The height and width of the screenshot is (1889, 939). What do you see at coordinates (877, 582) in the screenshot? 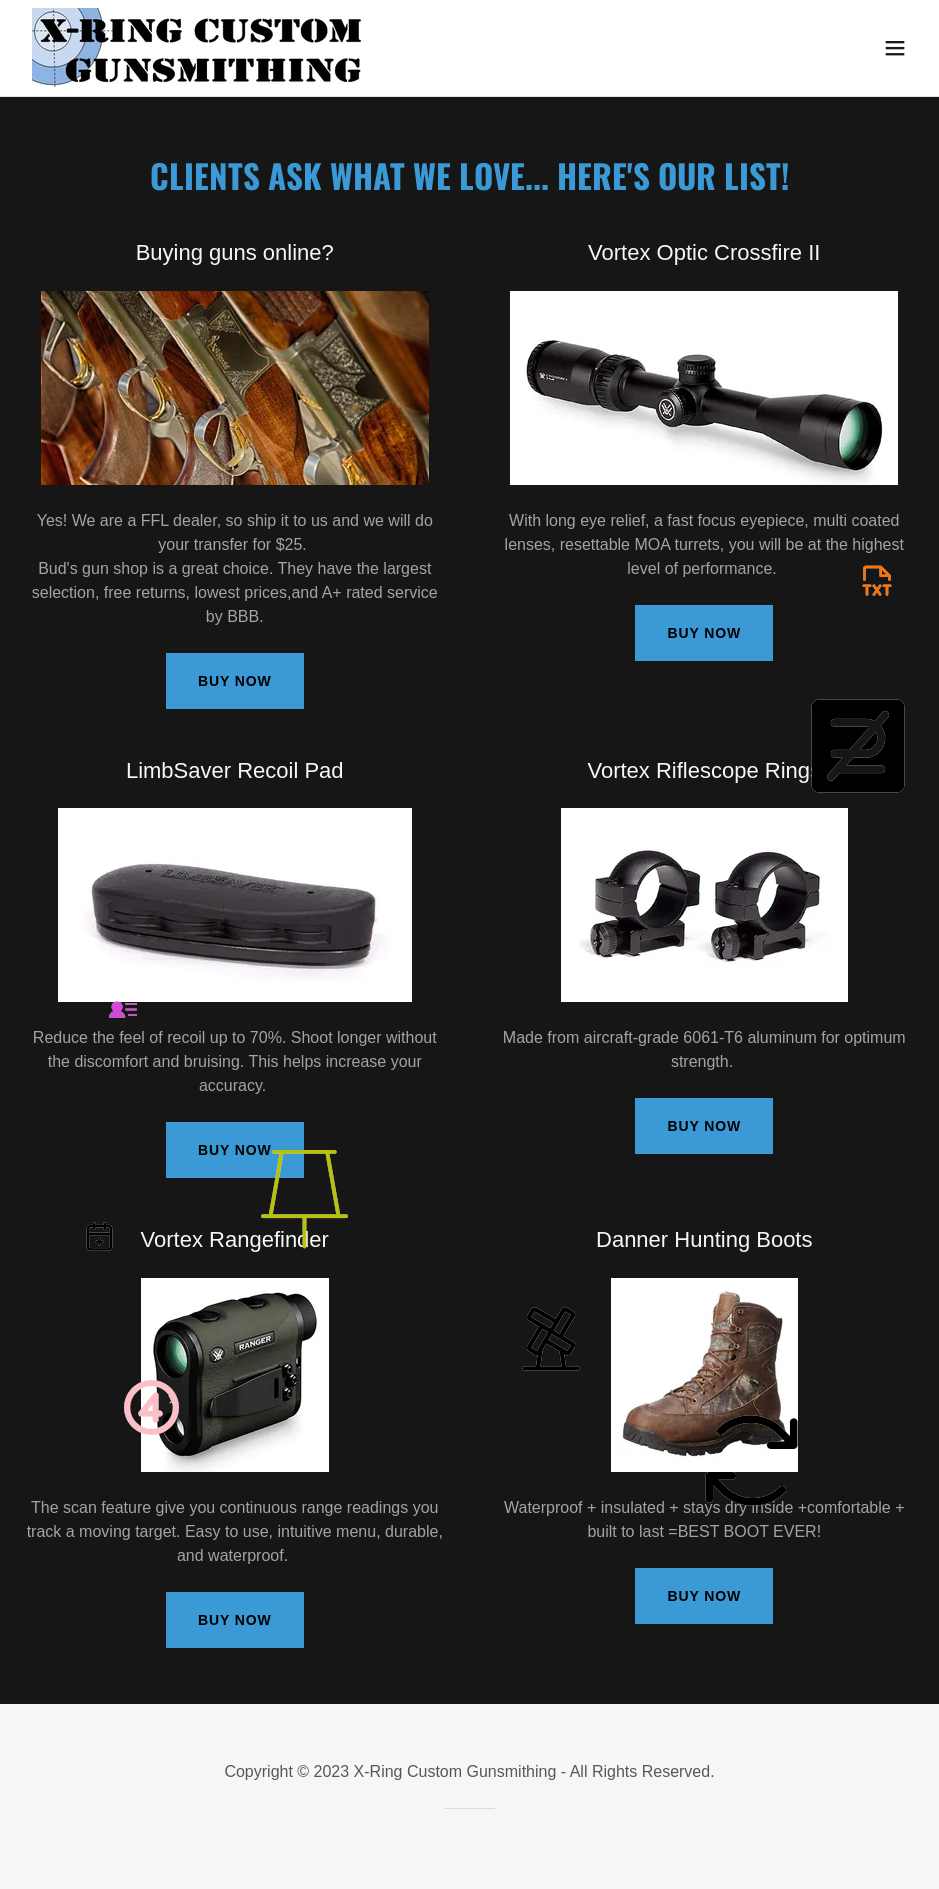
I see `open a text file` at bounding box center [877, 582].